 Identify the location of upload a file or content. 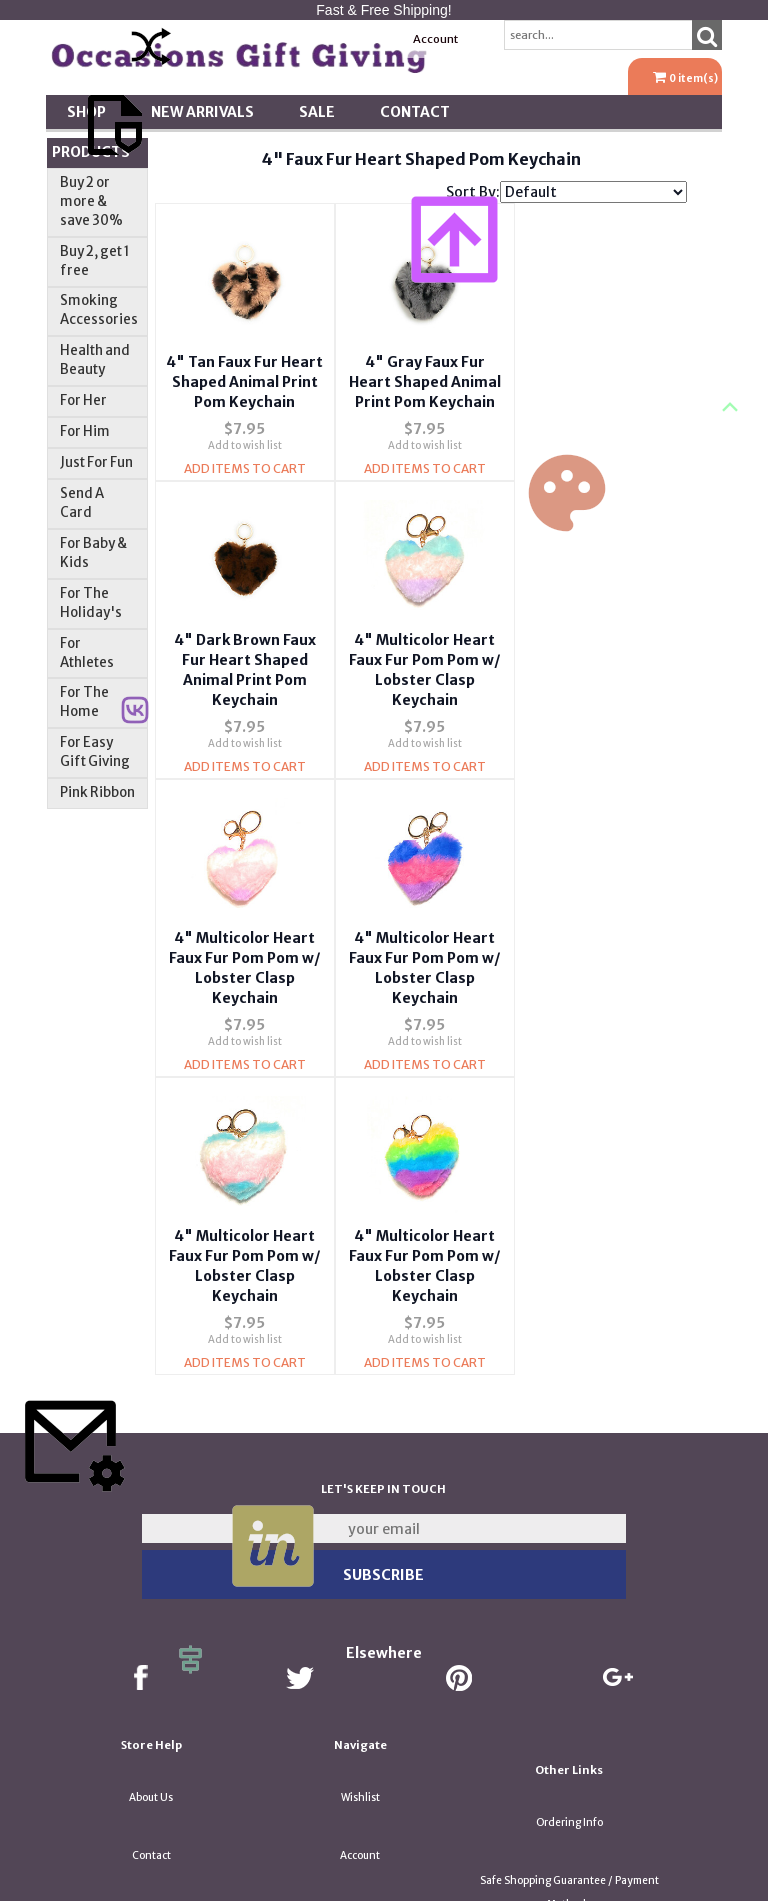
(454, 239).